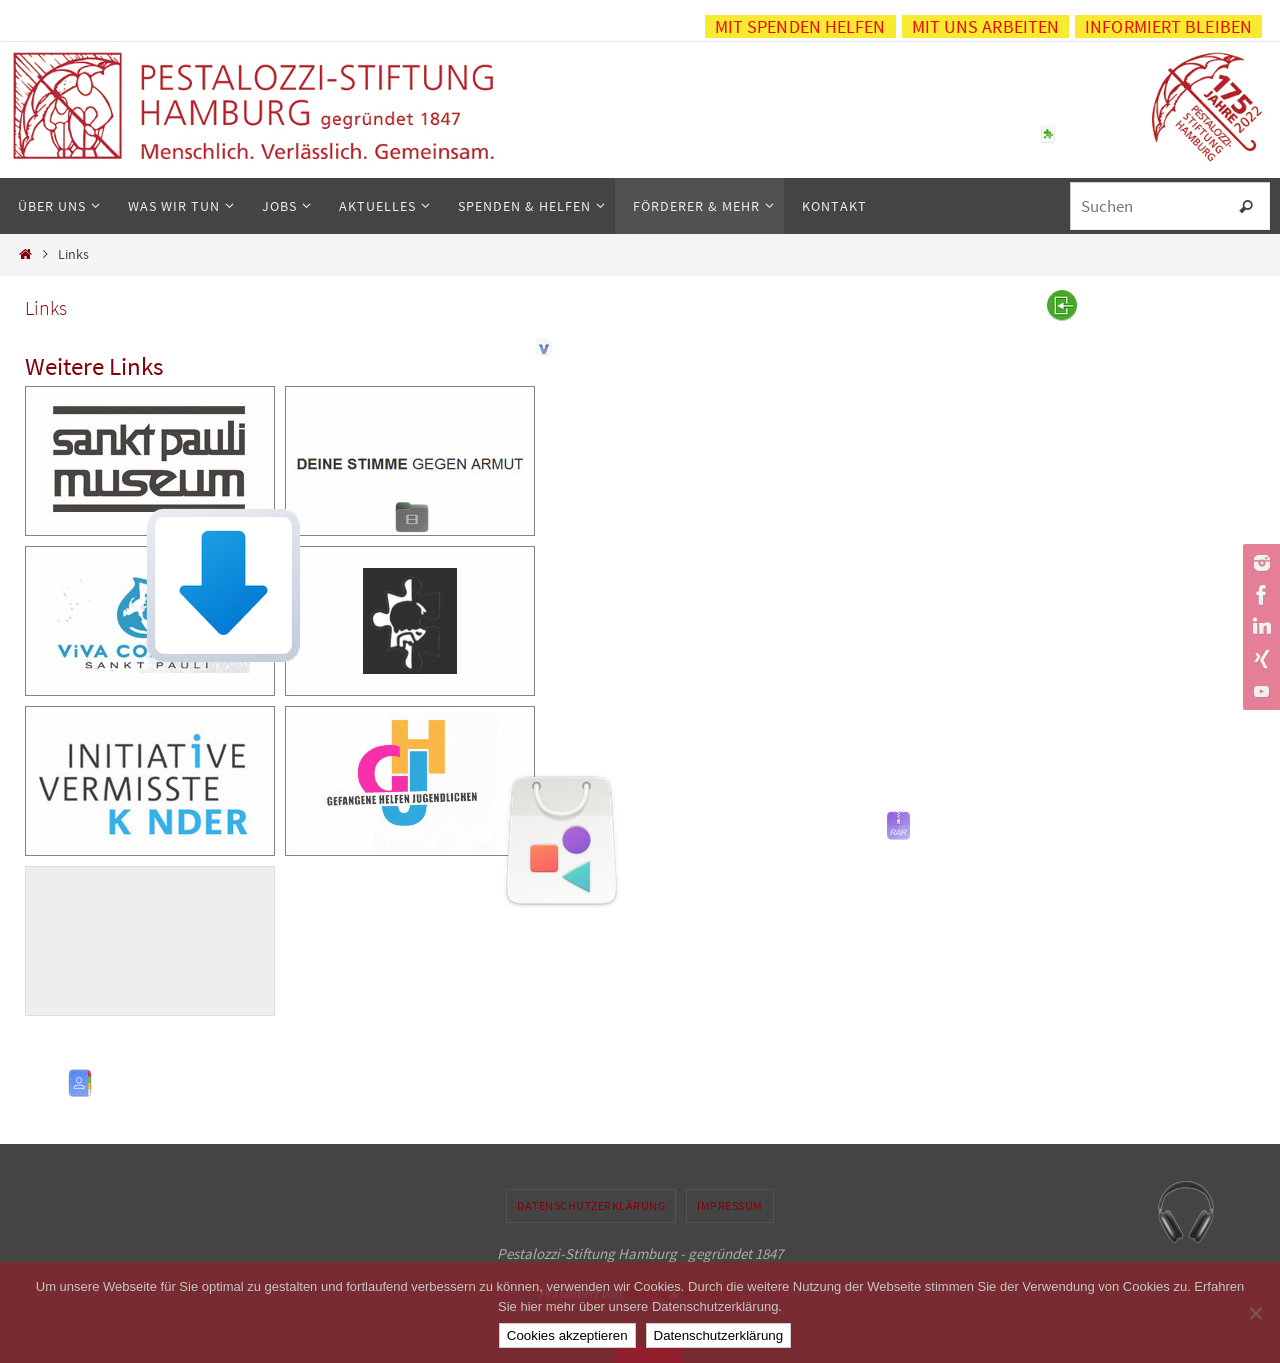 The image size is (1280, 1363). What do you see at coordinates (561, 840) in the screenshot?
I see `open the software center to browse and install apps` at bounding box center [561, 840].